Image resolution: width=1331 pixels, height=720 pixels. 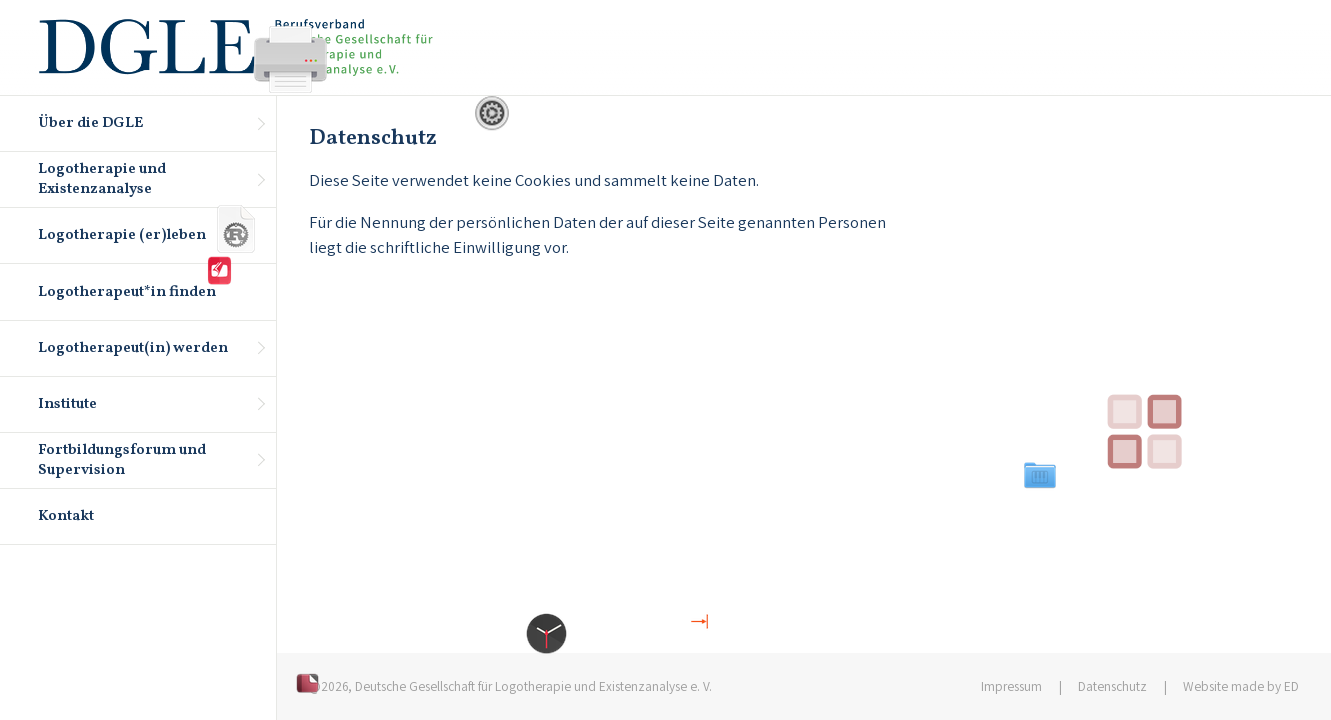 What do you see at coordinates (236, 229) in the screenshot?
I see `a rust programming language source file` at bounding box center [236, 229].